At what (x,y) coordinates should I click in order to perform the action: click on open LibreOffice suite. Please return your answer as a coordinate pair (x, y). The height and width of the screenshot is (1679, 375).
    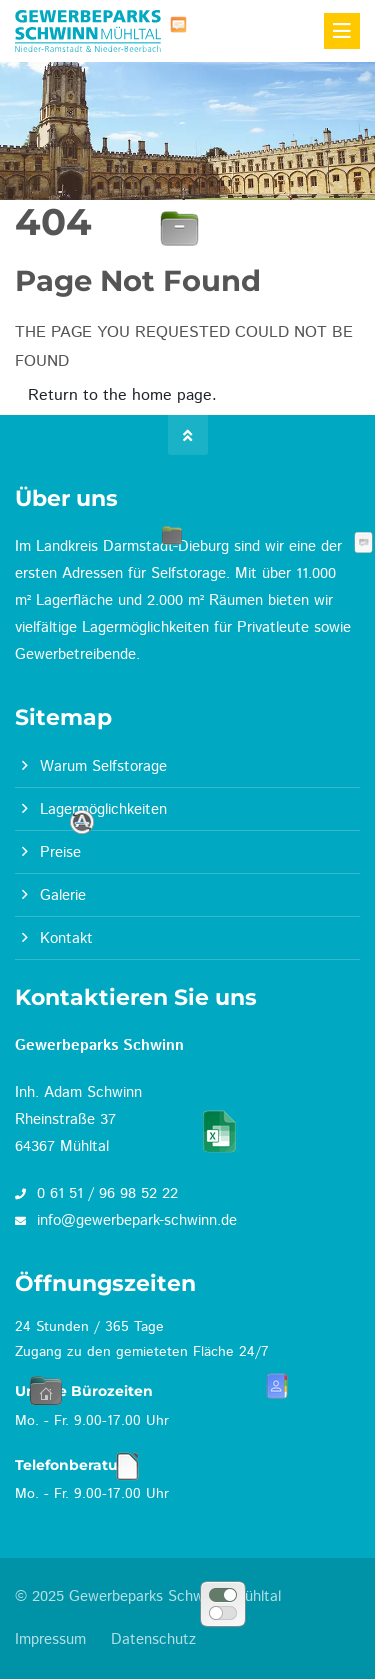
    Looking at the image, I should click on (127, 1466).